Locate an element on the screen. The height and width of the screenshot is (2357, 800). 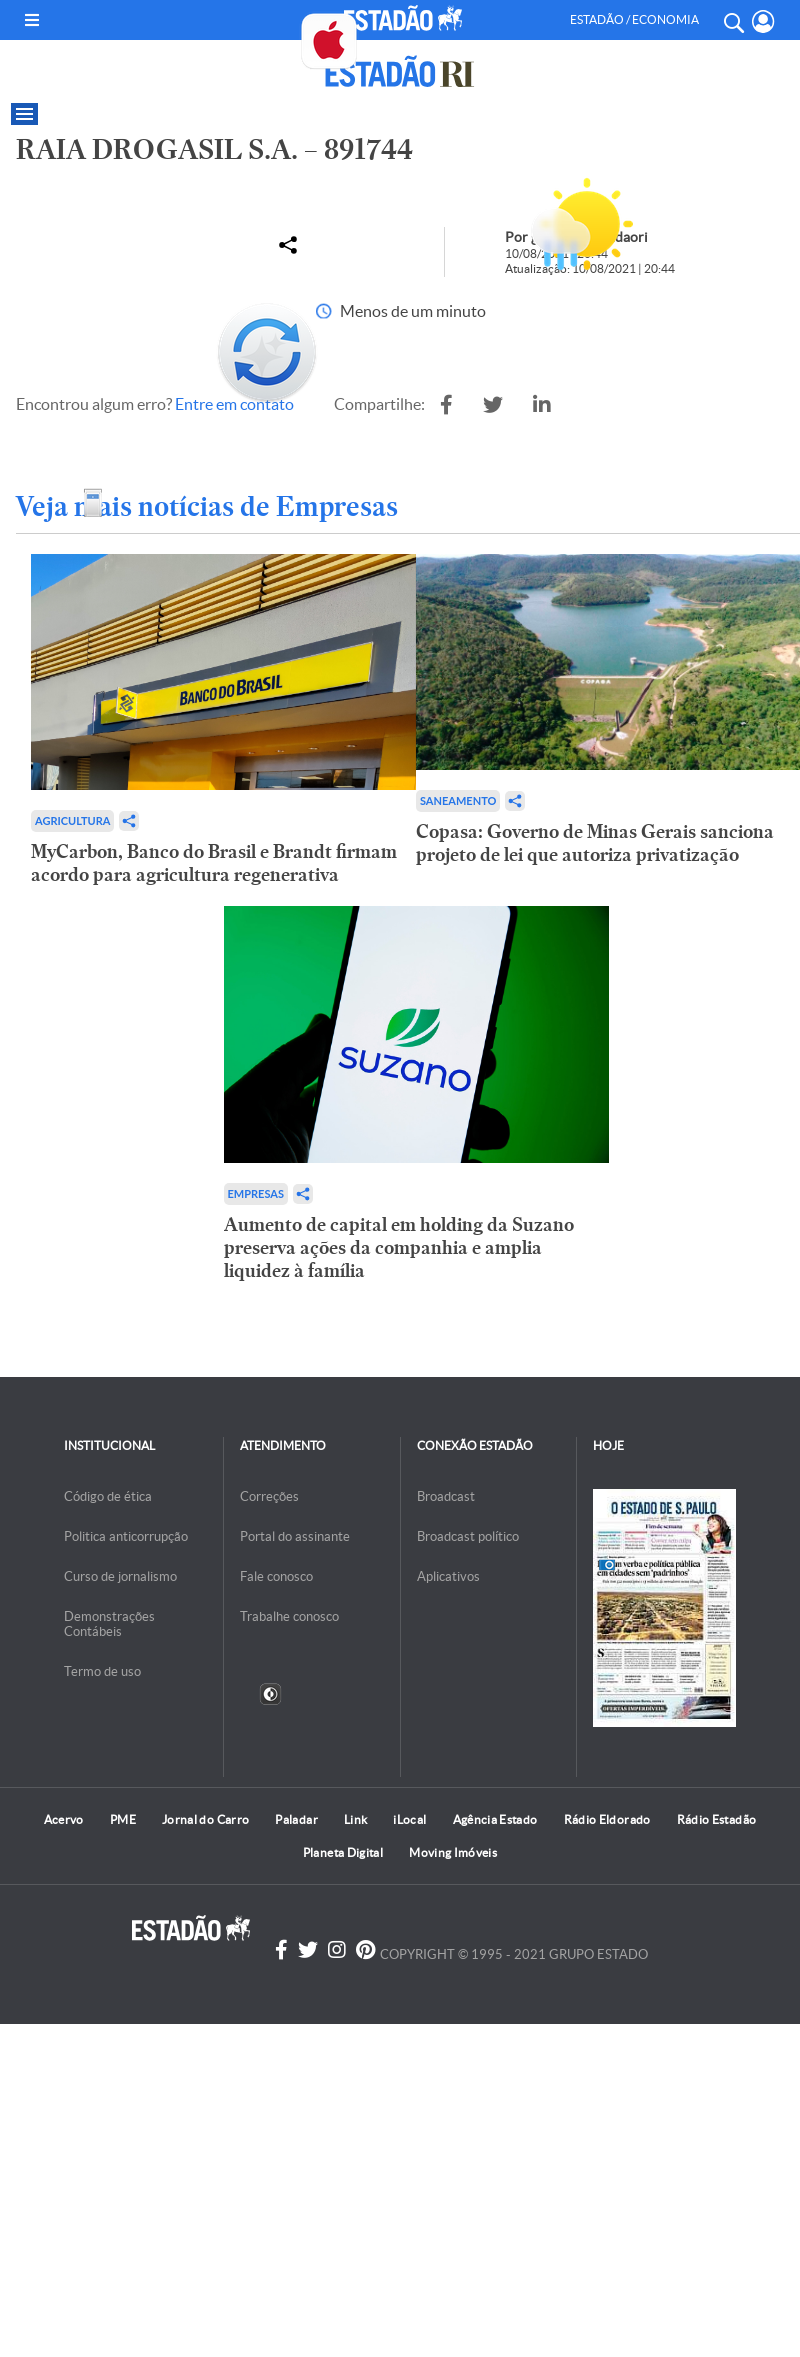
check for application updates is located at coordinates (267, 352).